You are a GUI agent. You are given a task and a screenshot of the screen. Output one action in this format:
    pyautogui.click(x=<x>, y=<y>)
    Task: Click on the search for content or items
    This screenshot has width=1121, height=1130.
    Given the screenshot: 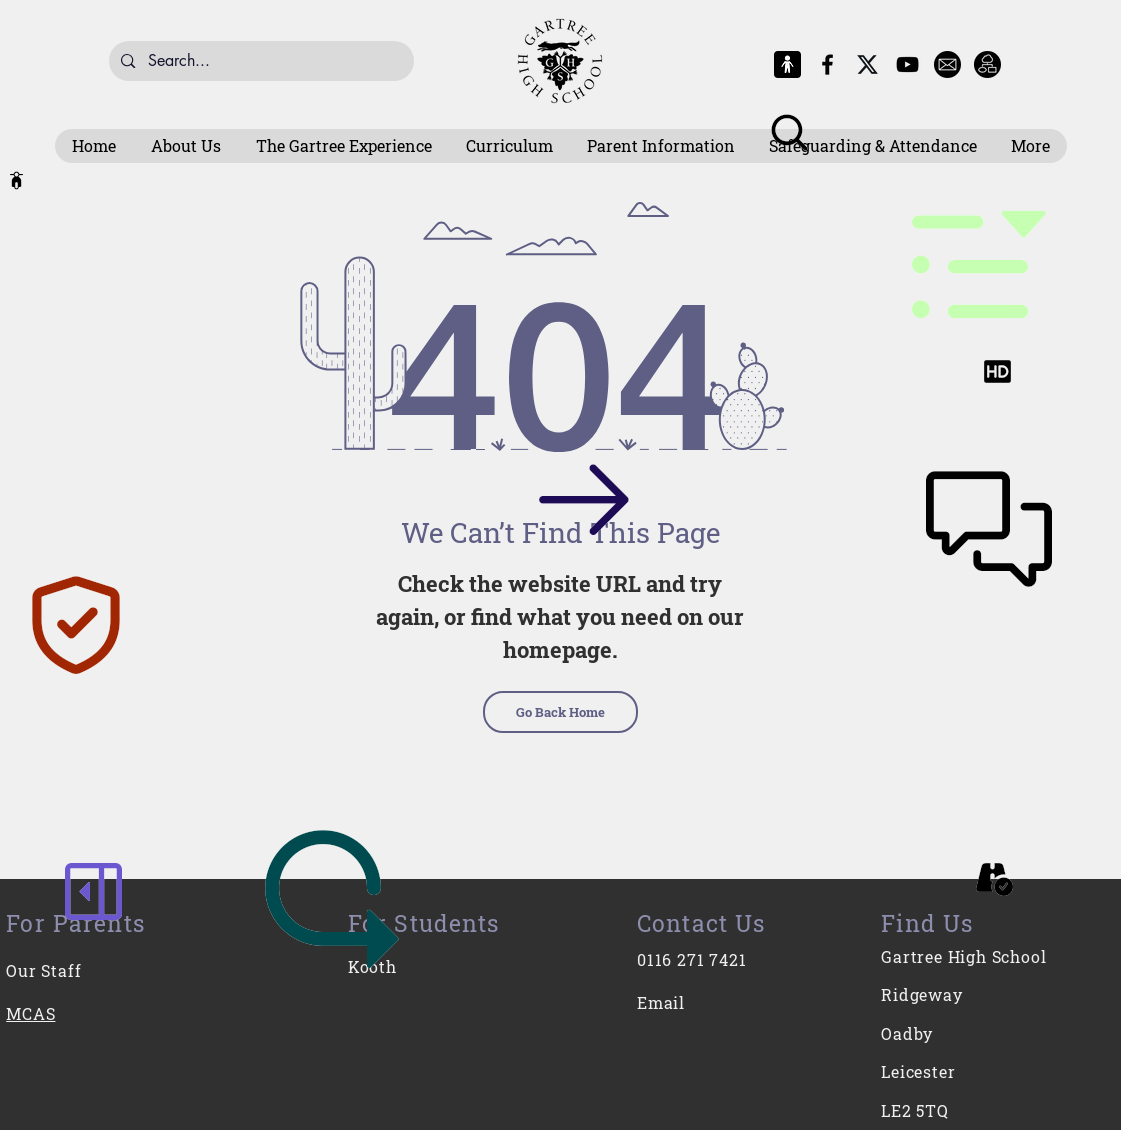 What is the action you would take?
    pyautogui.click(x=789, y=132)
    